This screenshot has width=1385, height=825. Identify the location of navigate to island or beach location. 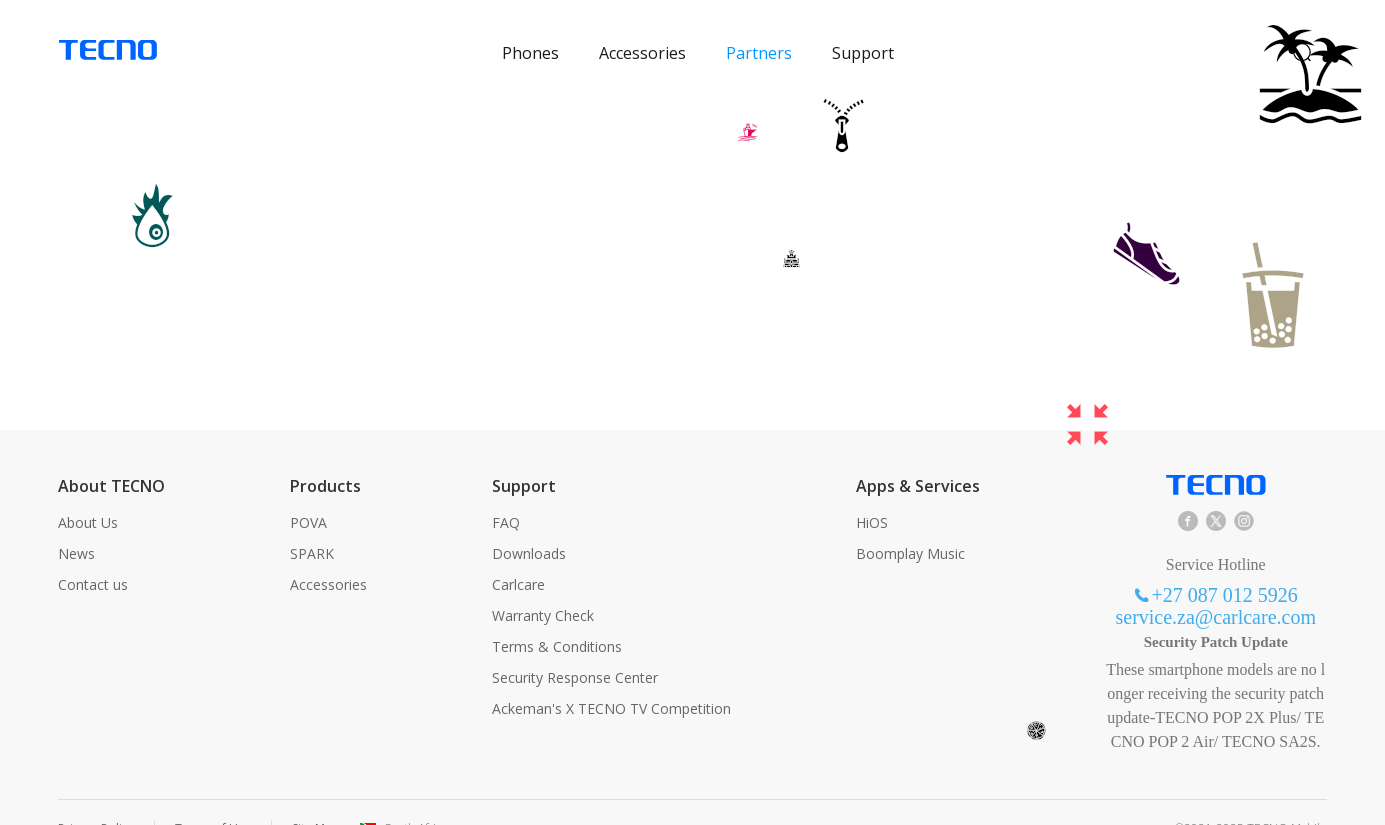
(1310, 73).